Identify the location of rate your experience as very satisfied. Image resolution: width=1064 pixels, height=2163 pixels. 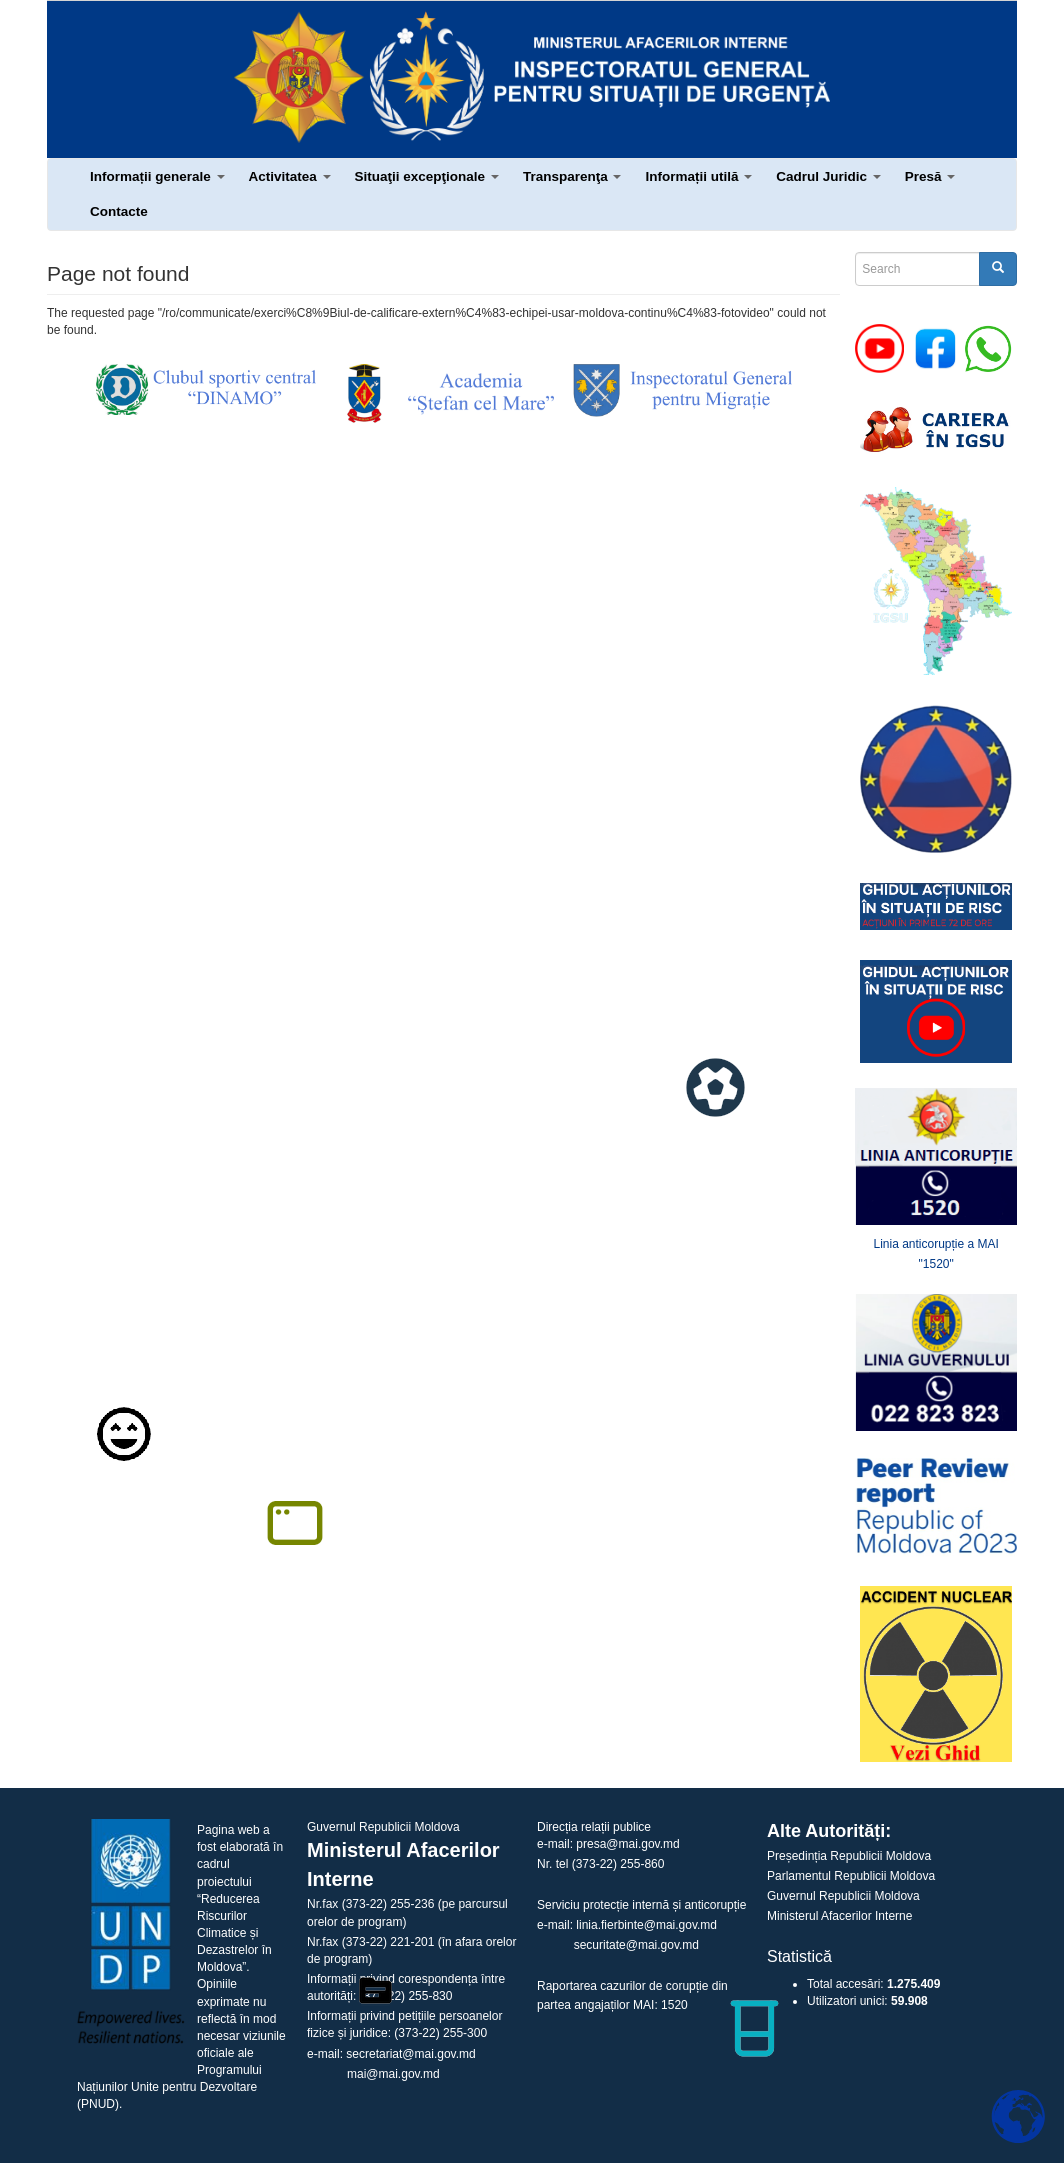
(124, 1434).